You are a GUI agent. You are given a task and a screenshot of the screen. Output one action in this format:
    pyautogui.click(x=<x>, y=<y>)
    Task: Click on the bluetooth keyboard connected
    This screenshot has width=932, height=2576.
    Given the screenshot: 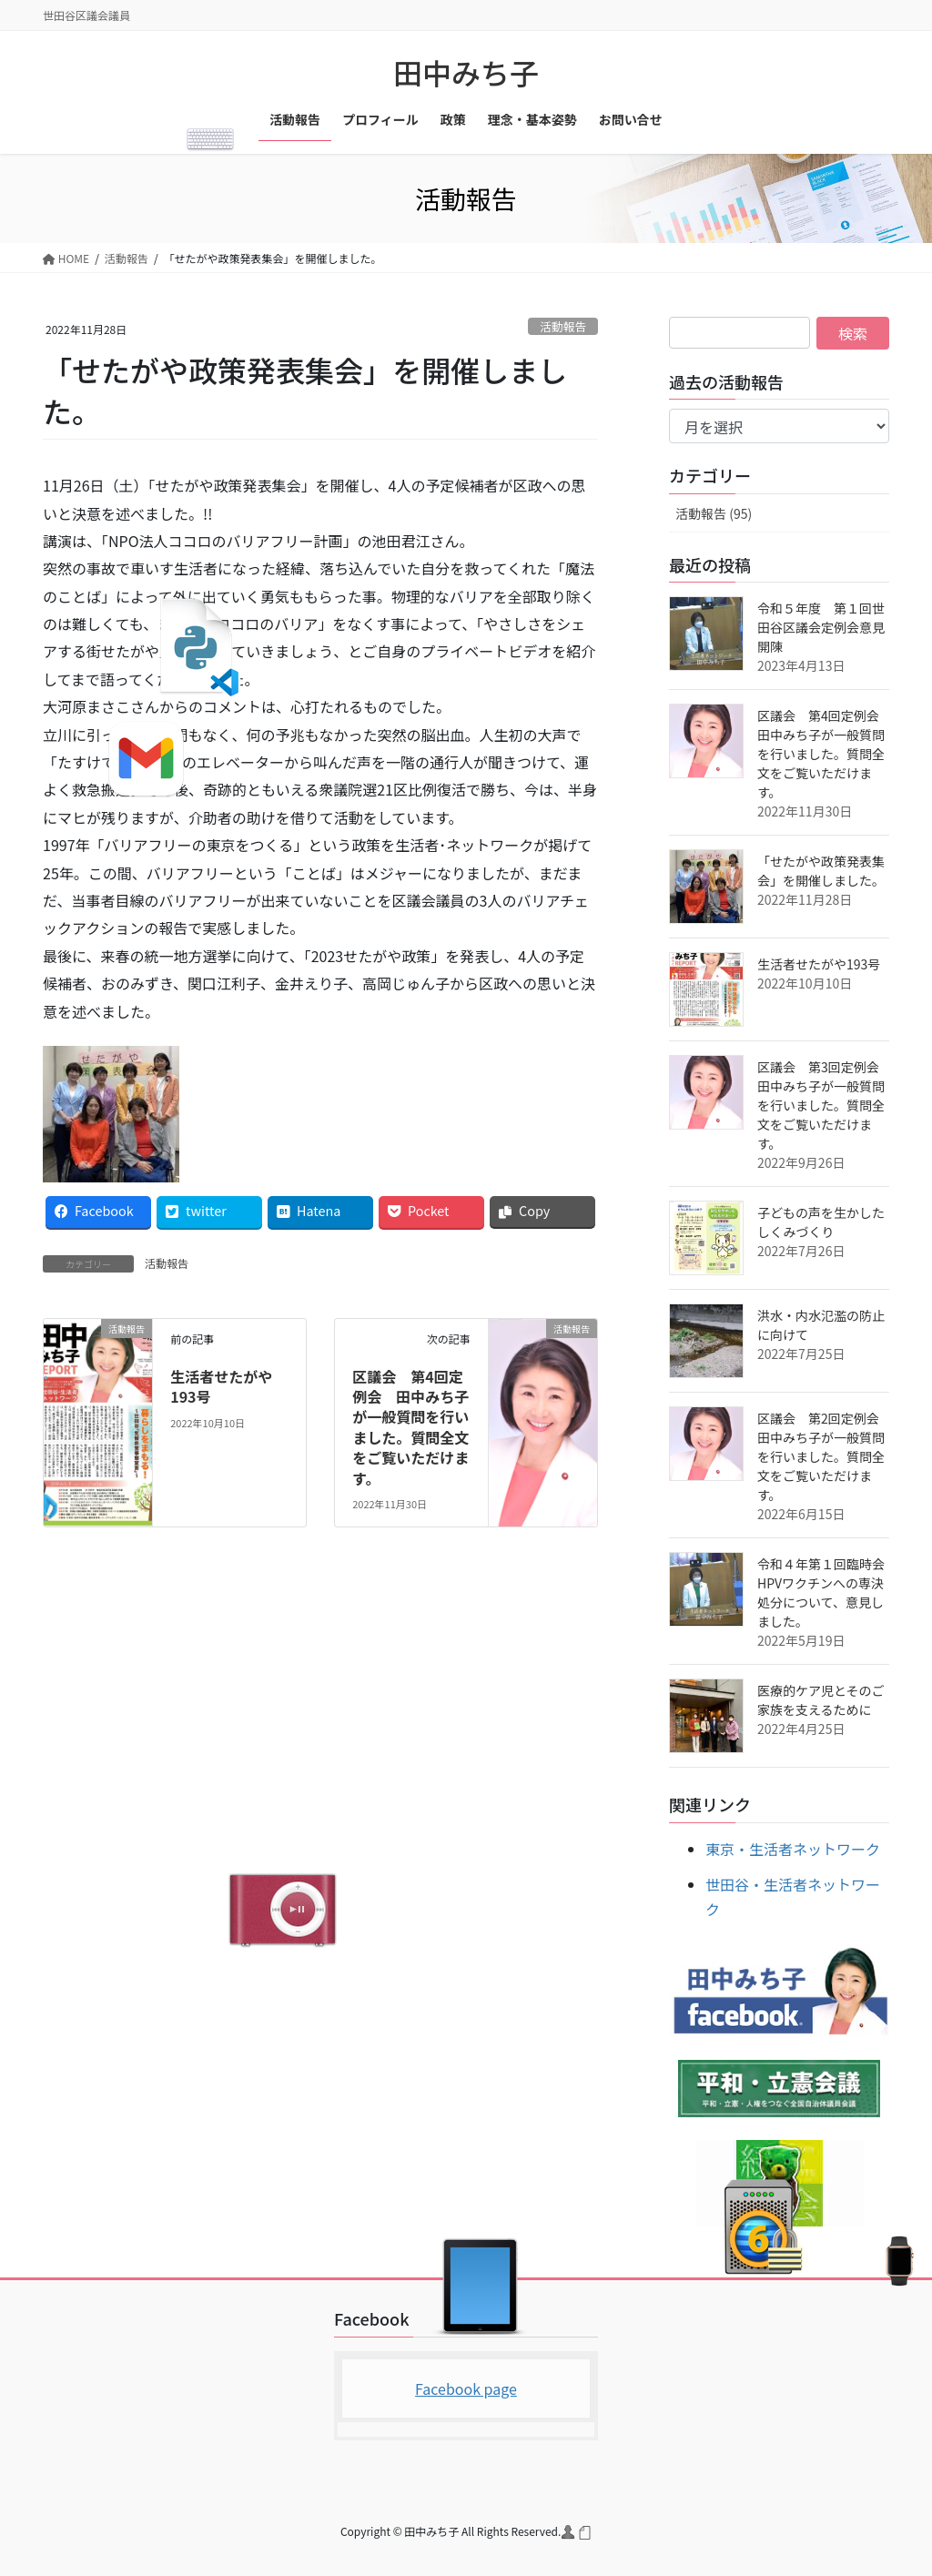 What is the action you would take?
    pyautogui.click(x=210, y=139)
    